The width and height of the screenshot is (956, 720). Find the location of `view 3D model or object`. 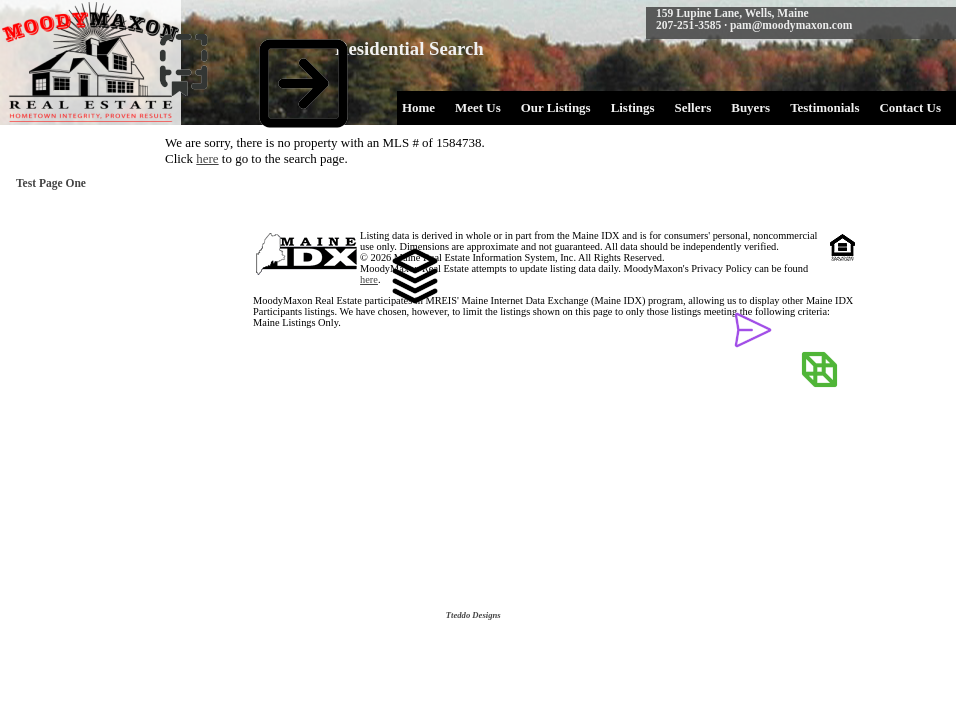

view 3D model or object is located at coordinates (819, 369).